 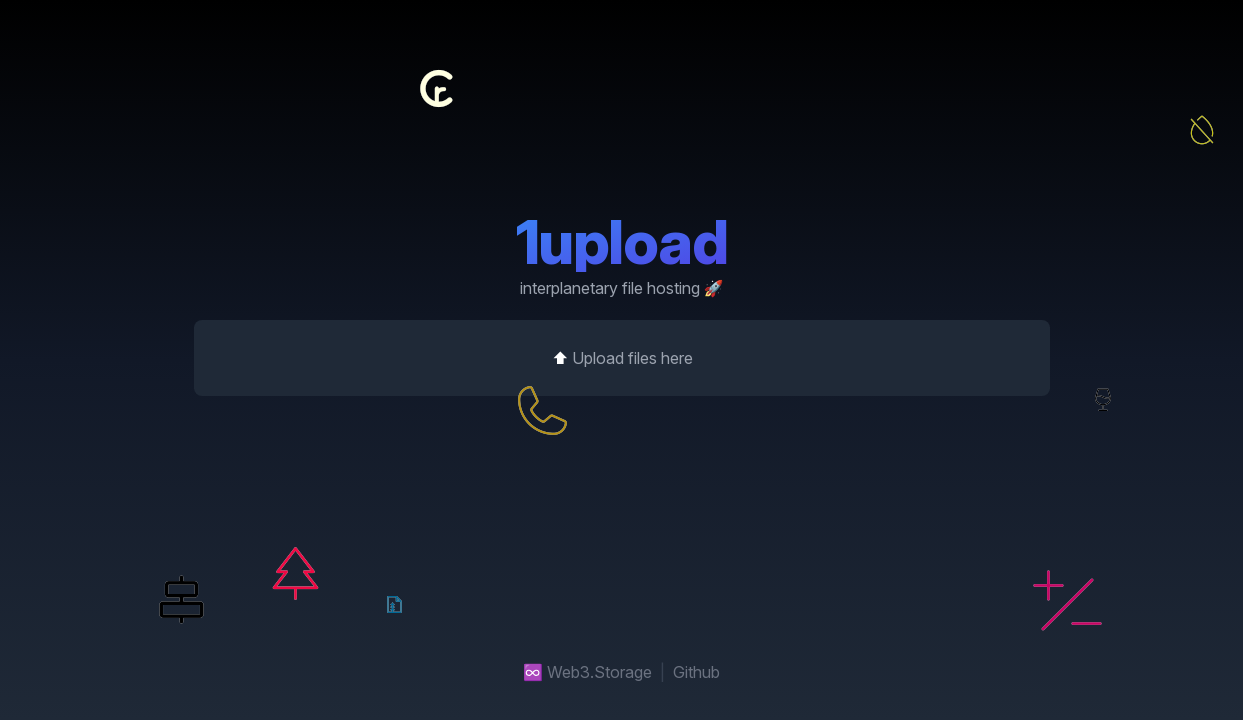 I want to click on make a phone call, so click(x=541, y=411).